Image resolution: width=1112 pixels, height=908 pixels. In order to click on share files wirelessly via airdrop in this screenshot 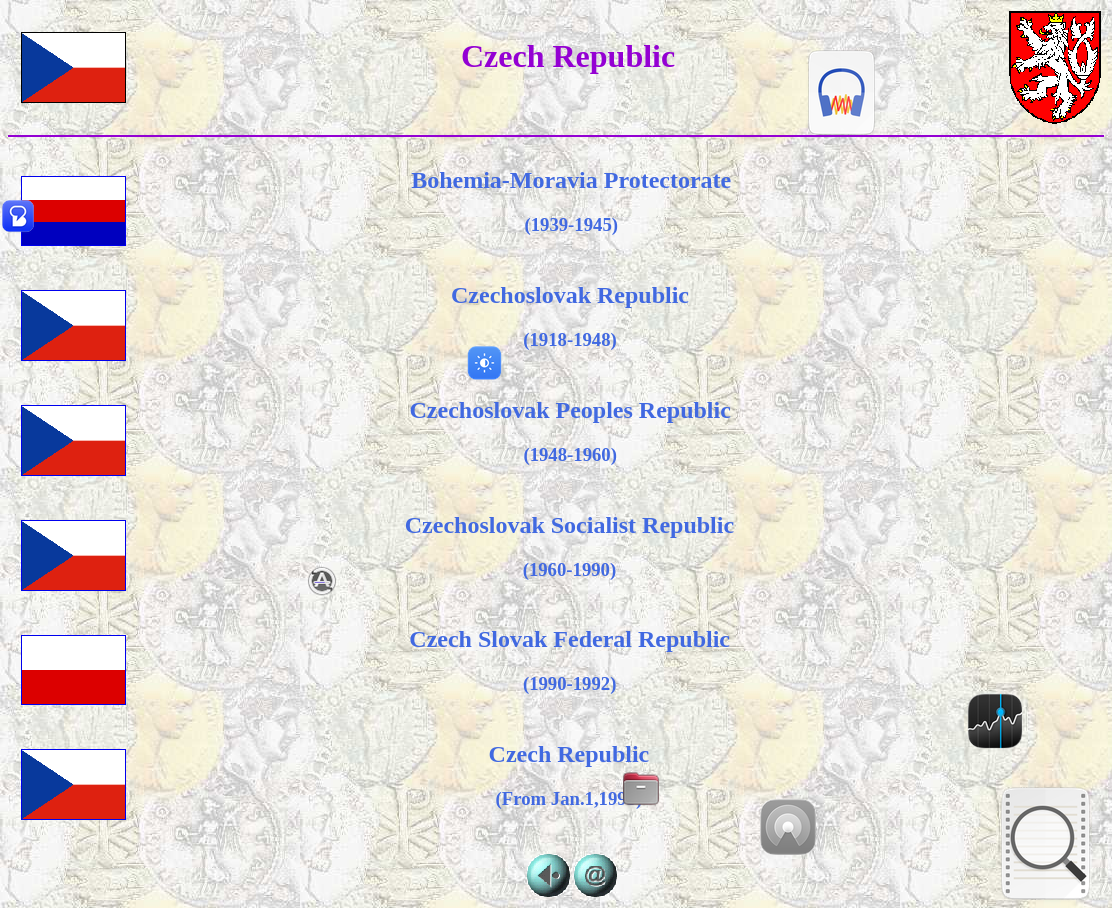, I will do `click(788, 827)`.